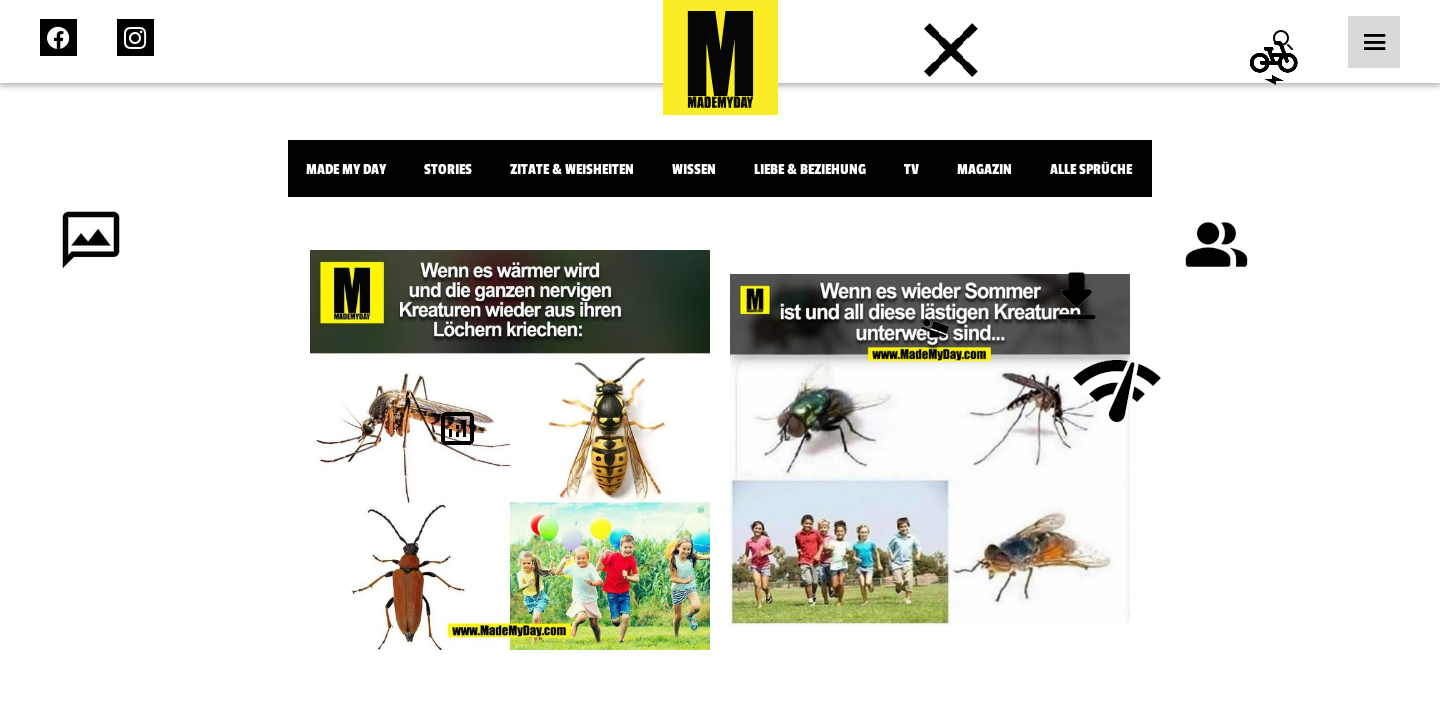  Describe the element at coordinates (457, 428) in the screenshot. I see `view analytics and statistics` at that location.